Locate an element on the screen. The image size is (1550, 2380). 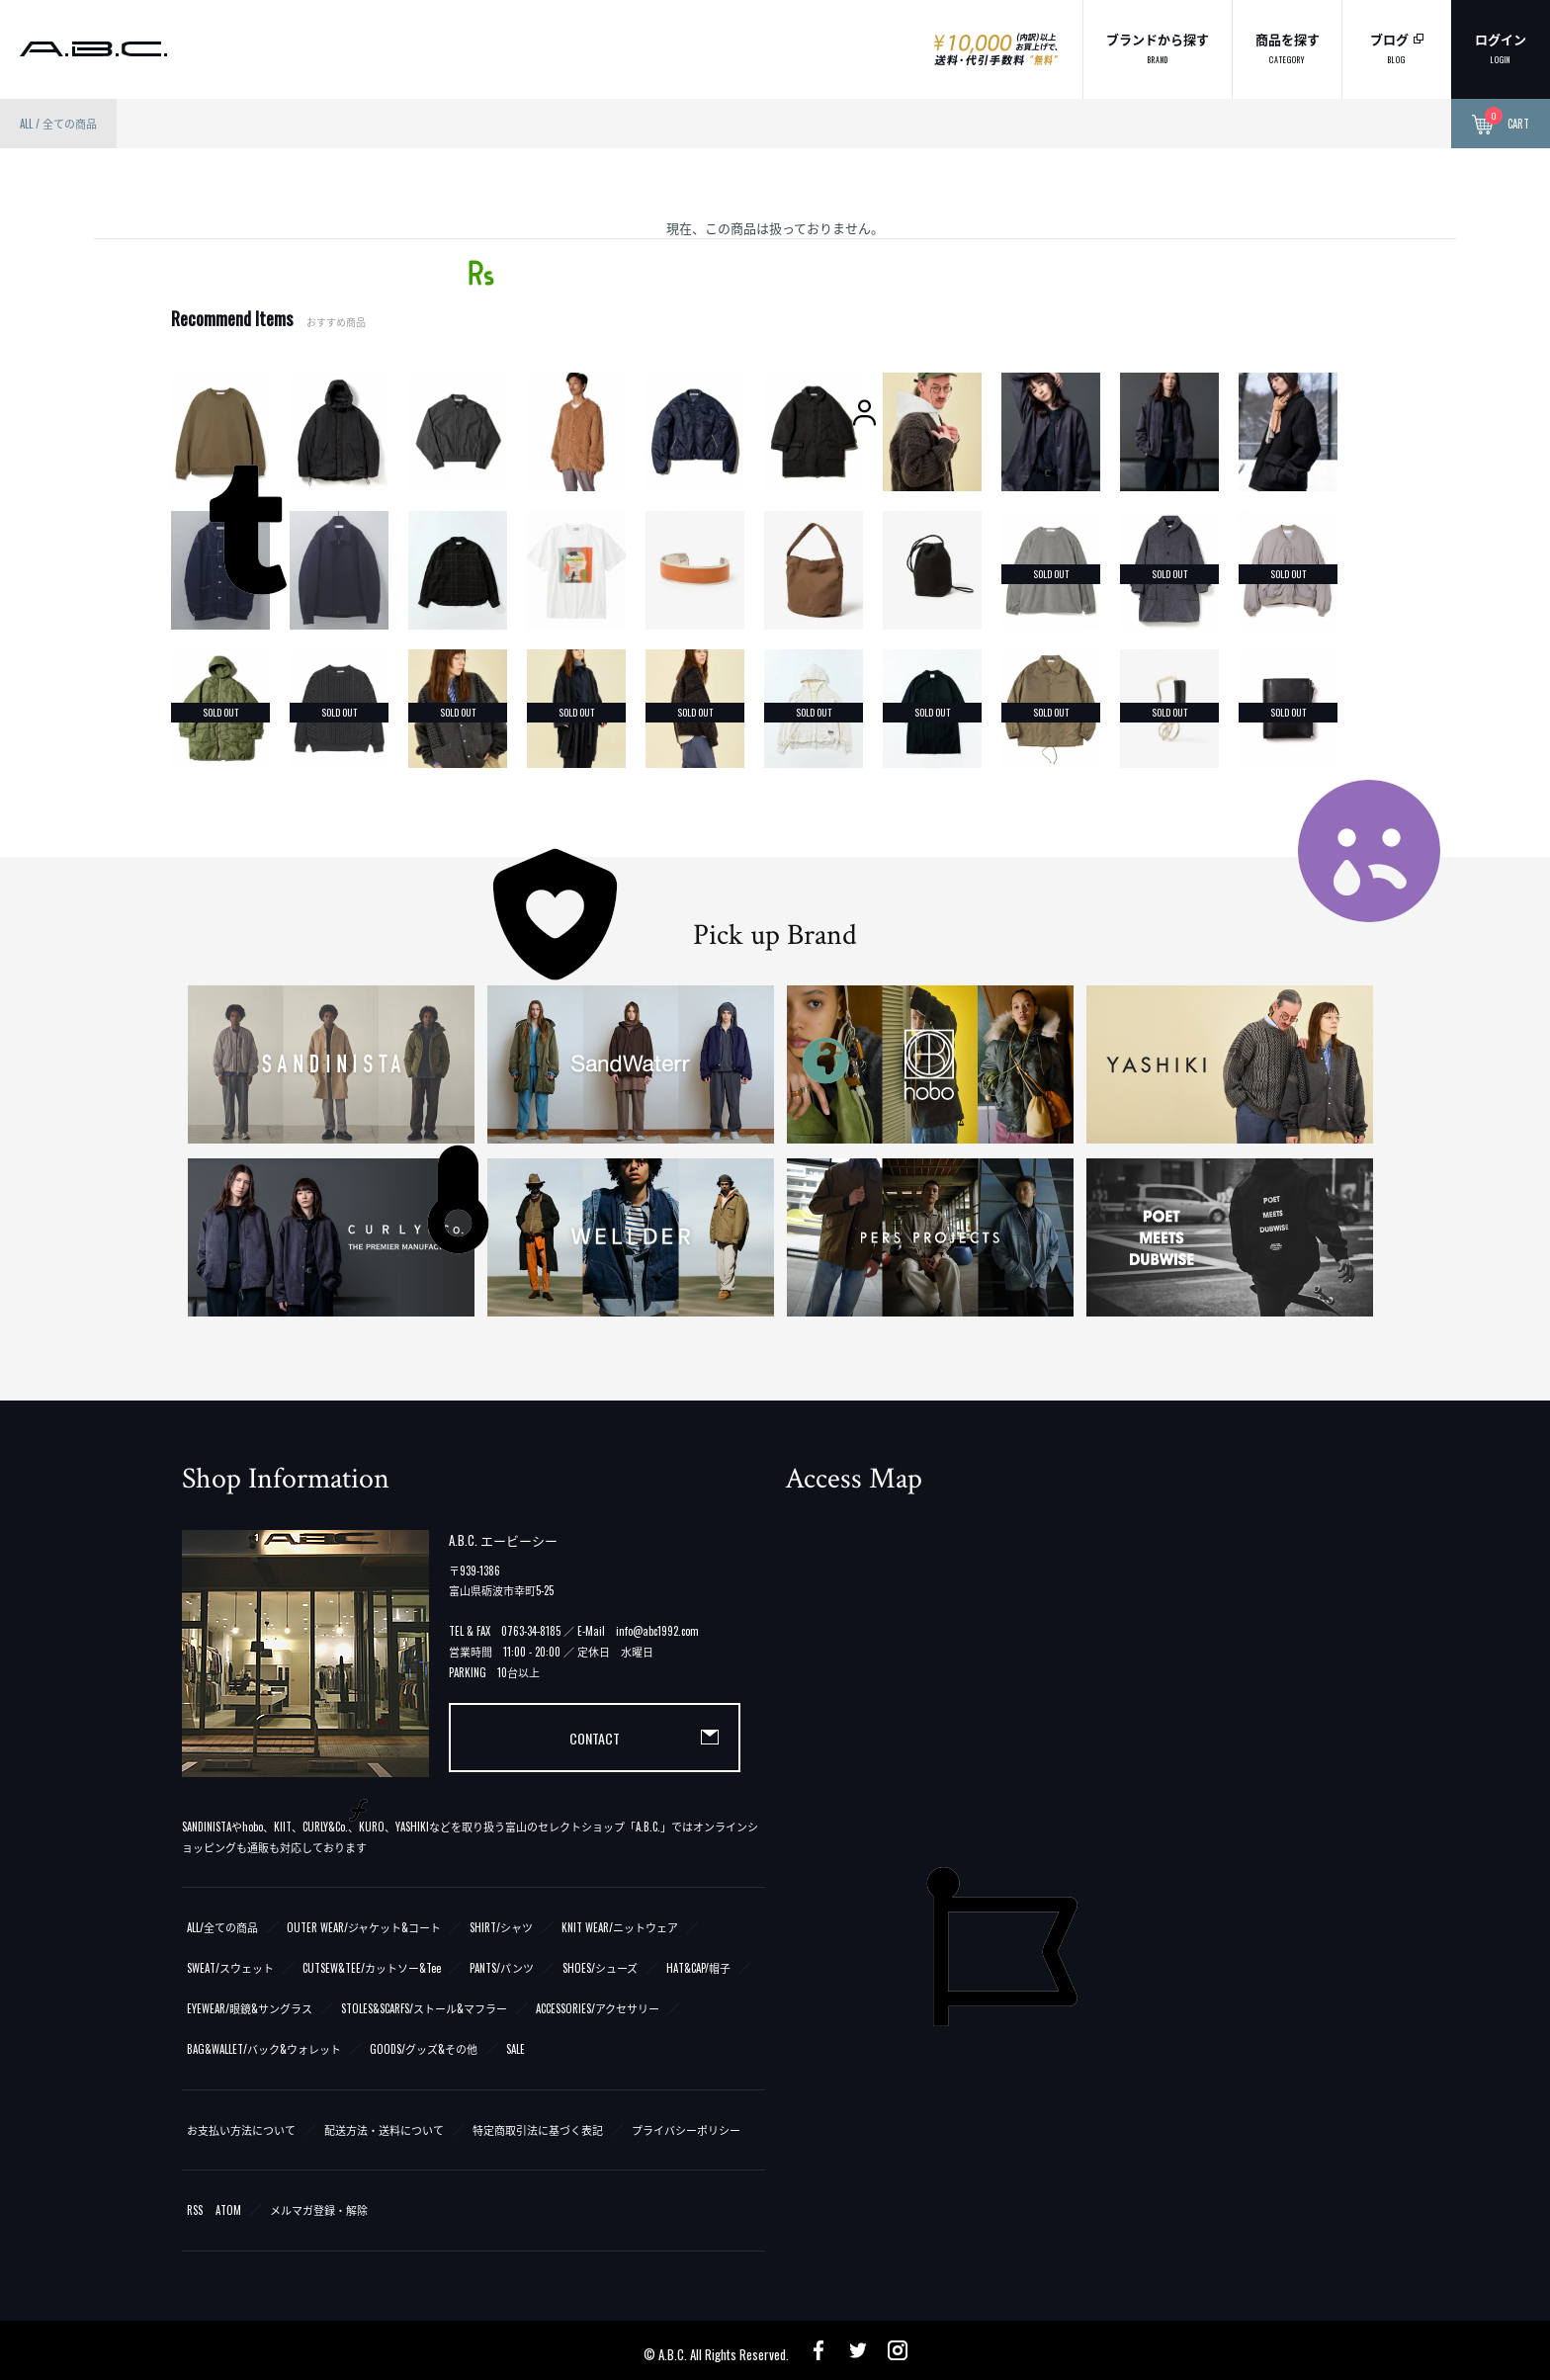
open tumblr app is located at coordinates (248, 530).